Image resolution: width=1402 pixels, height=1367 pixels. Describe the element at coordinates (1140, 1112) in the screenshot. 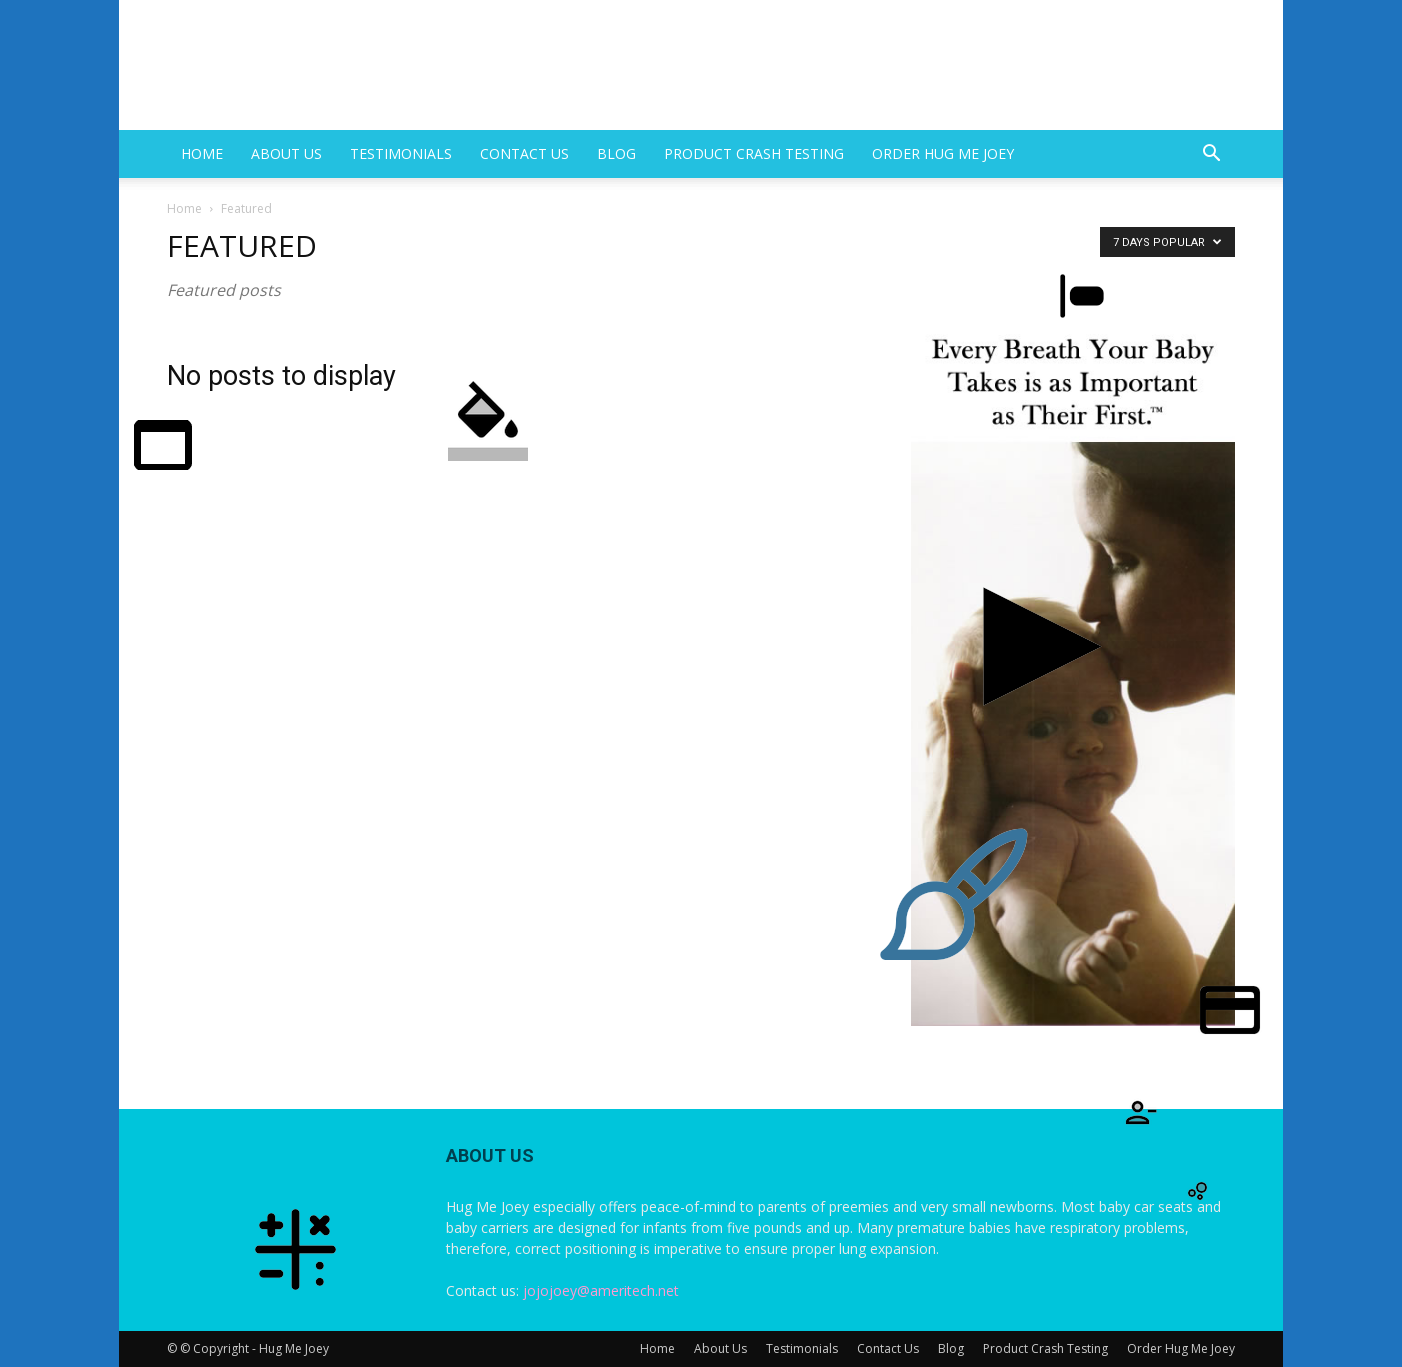

I see `remove a contact or friend` at that location.